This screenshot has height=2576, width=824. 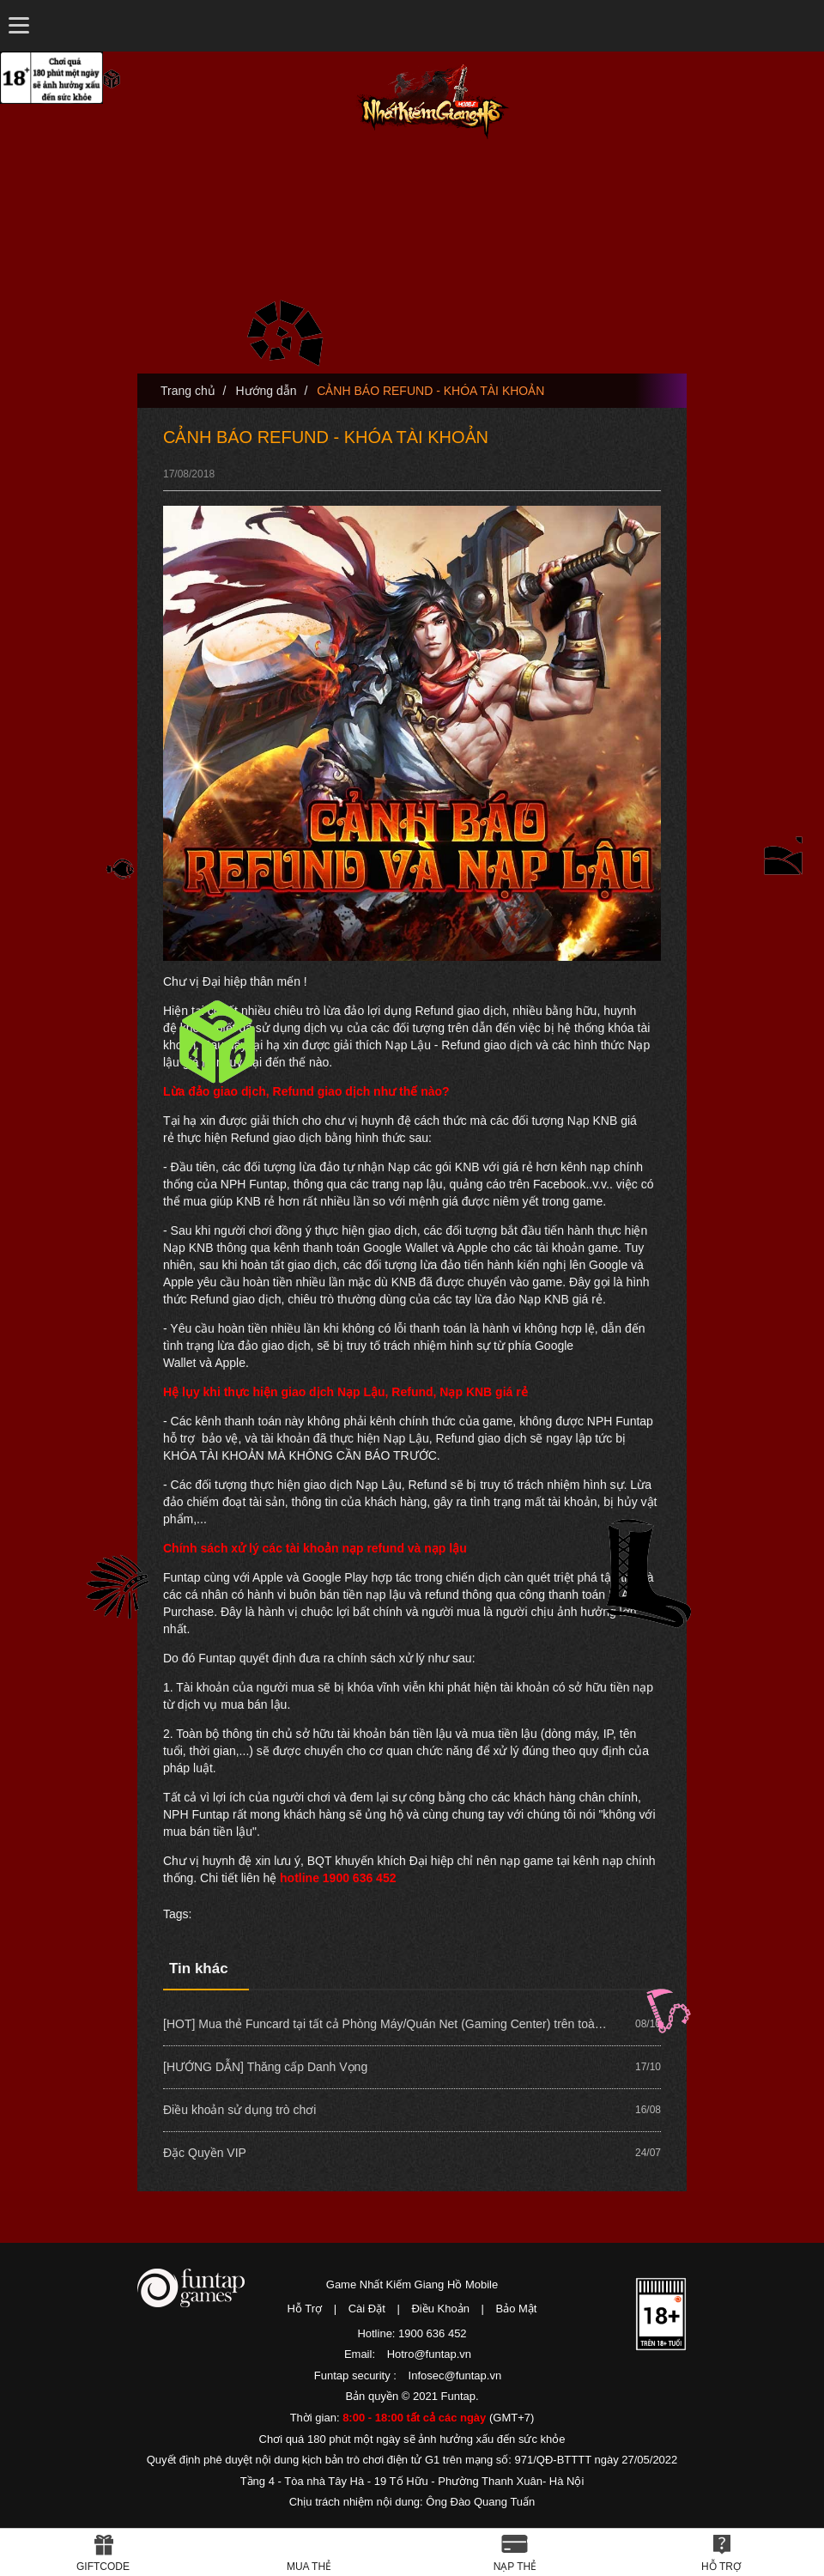 What do you see at coordinates (648, 1573) in the screenshot?
I see `select footwear or boot equipment` at bounding box center [648, 1573].